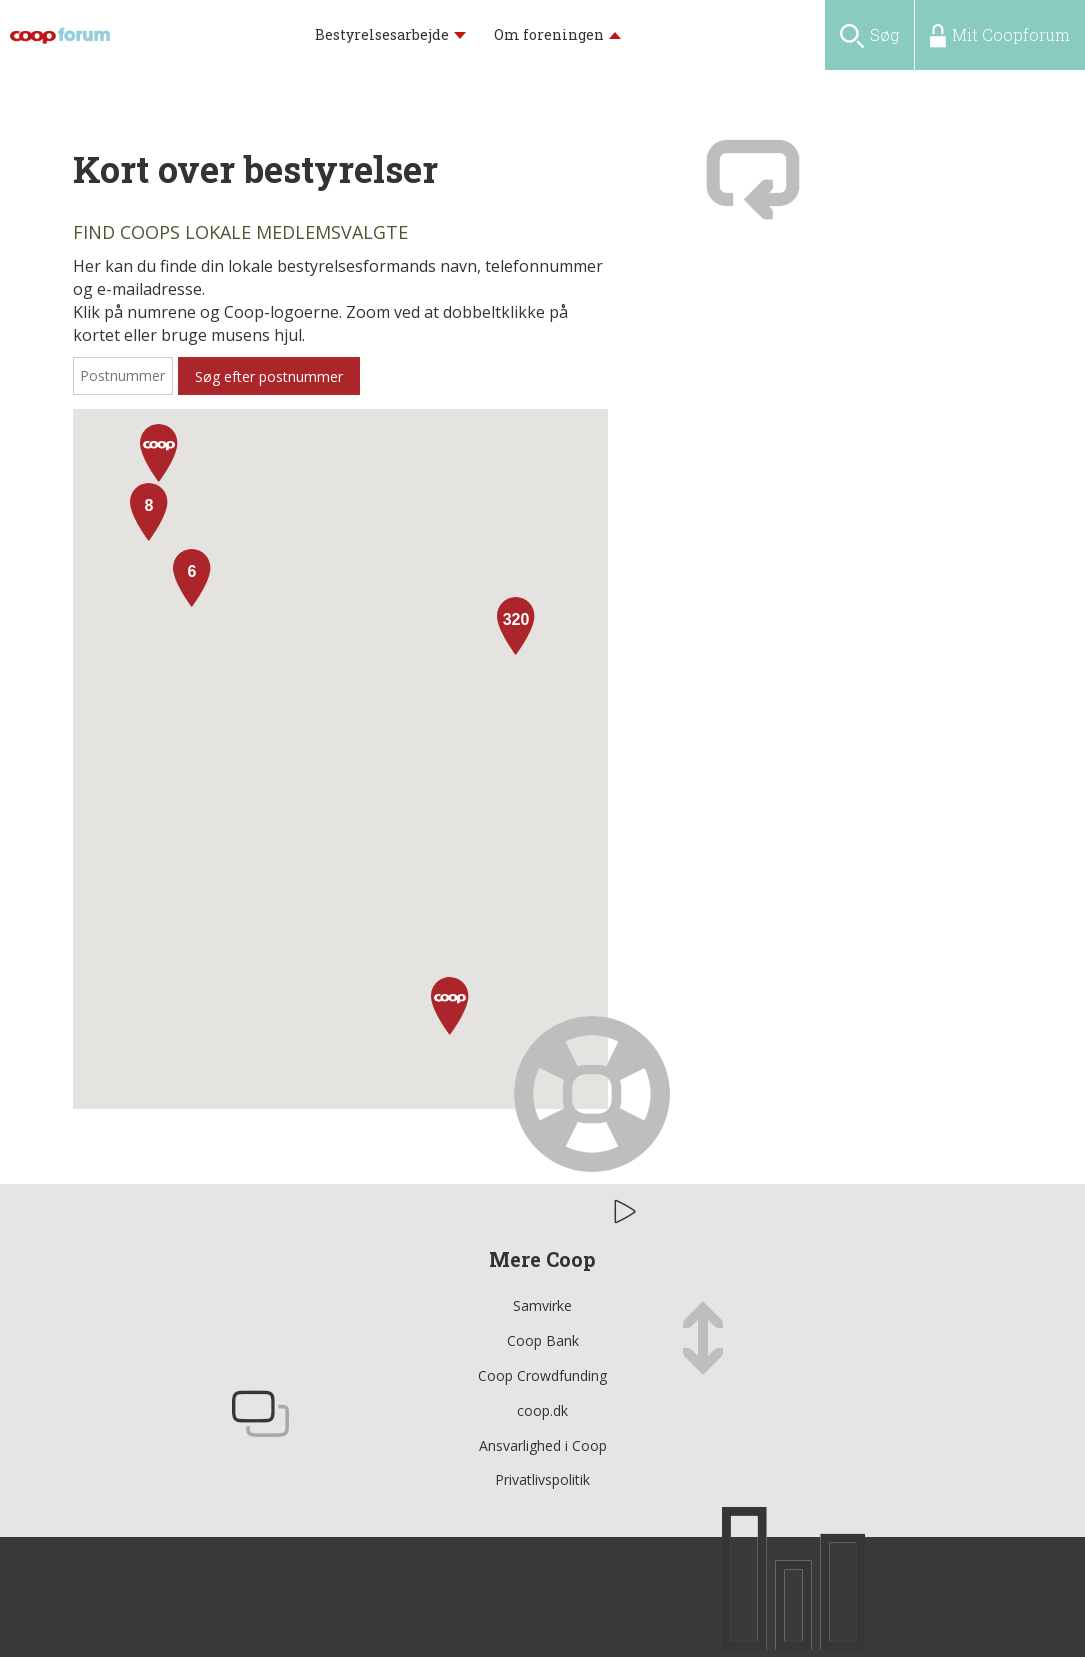 This screenshot has height=1657, width=1085. Describe the element at coordinates (793, 1578) in the screenshot. I see `view statistics or analytics` at that location.